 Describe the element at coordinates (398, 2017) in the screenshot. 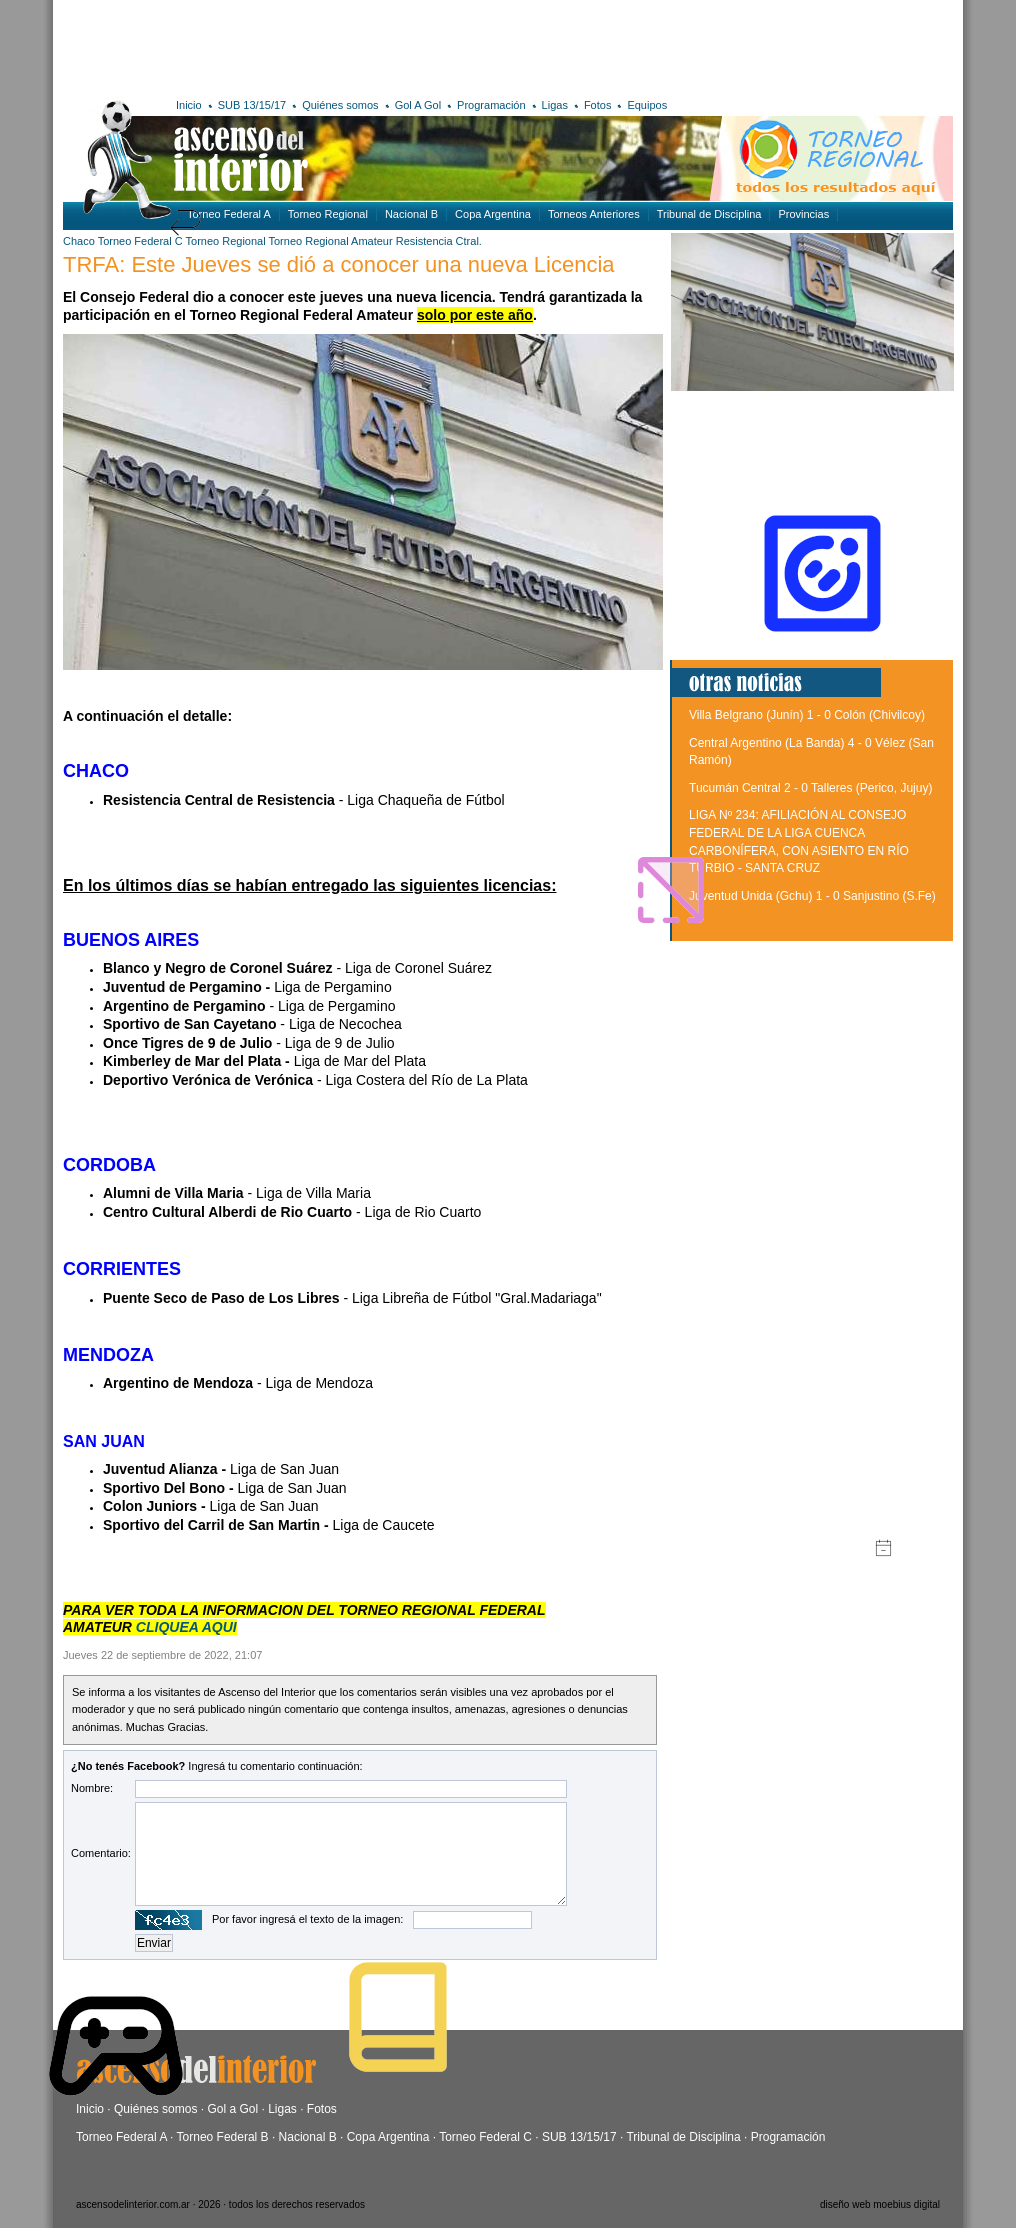

I see `open reading or library section` at that location.